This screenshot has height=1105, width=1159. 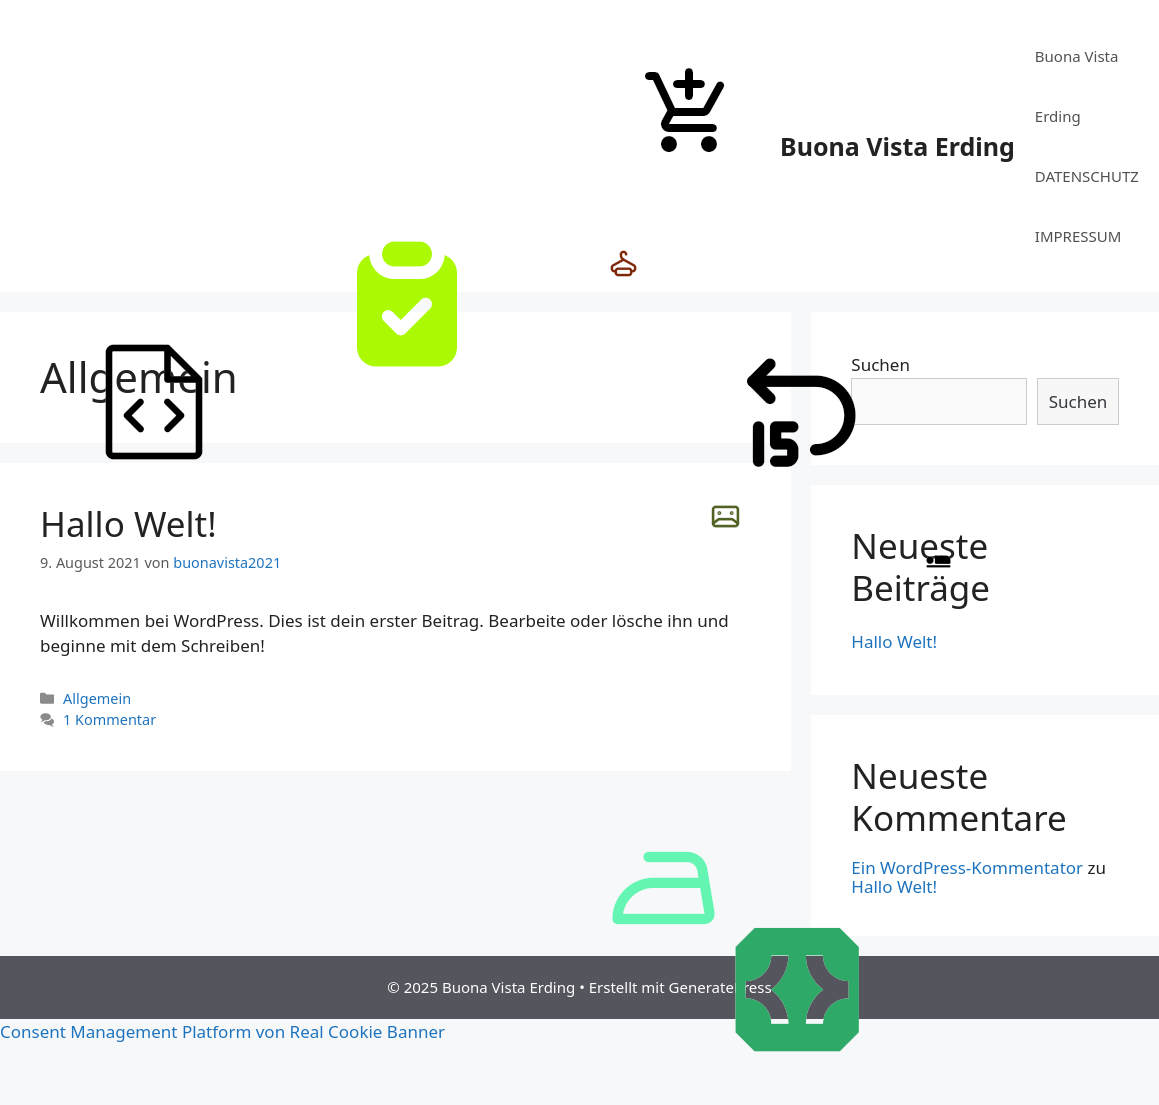 What do you see at coordinates (664, 888) in the screenshot?
I see `view ironing or garment care instructions` at bounding box center [664, 888].